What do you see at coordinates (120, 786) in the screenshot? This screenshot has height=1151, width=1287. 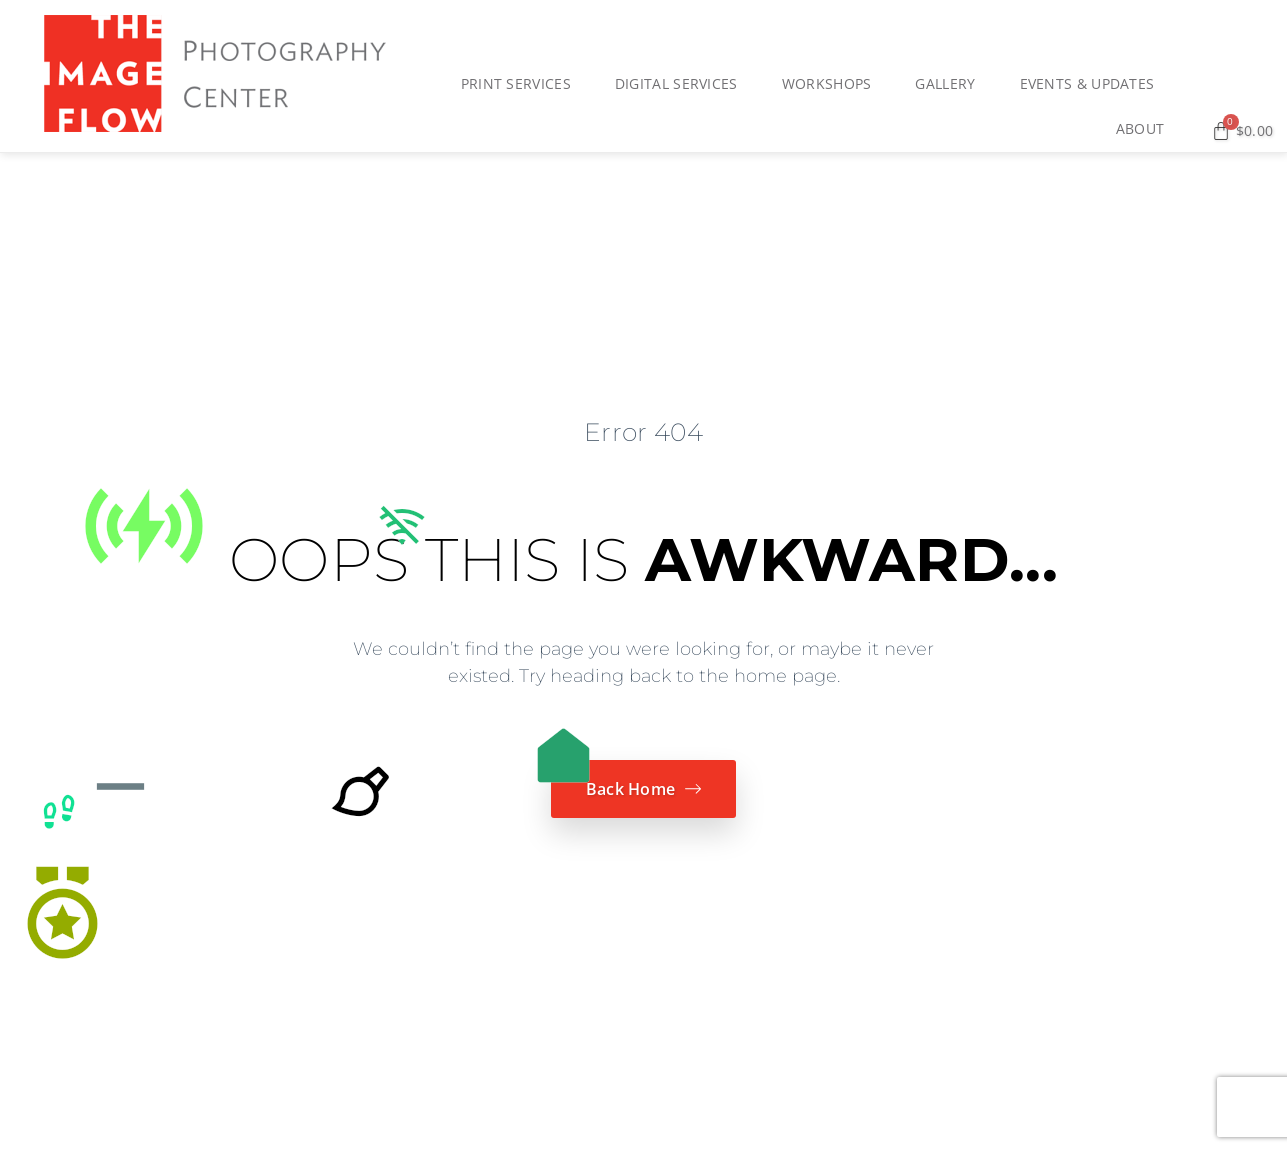 I see `remove or subtract an item` at bounding box center [120, 786].